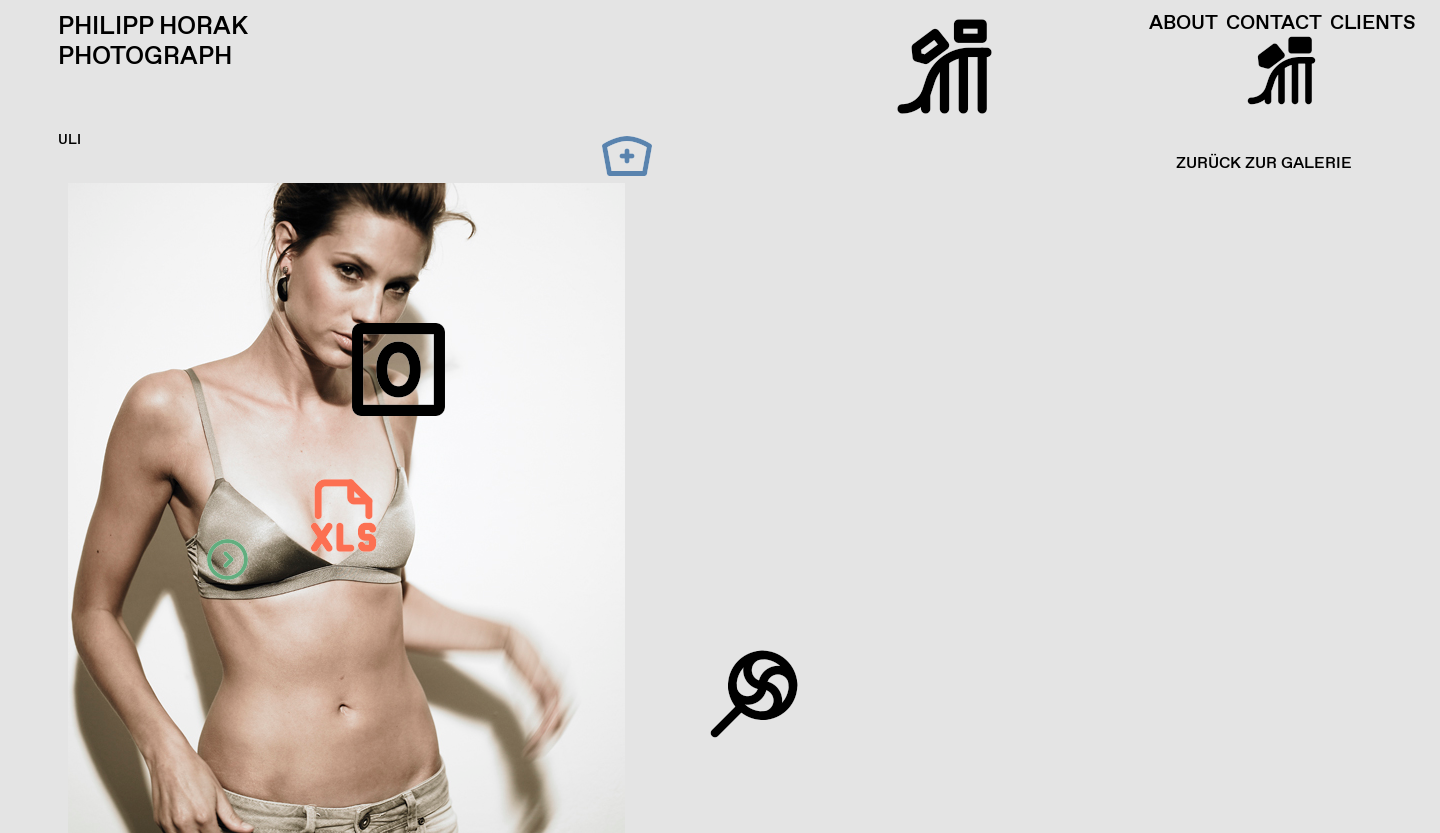 This screenshot has width=1440, height=833. I want to click on access theme park or amusement park information, so click(1281, 70).